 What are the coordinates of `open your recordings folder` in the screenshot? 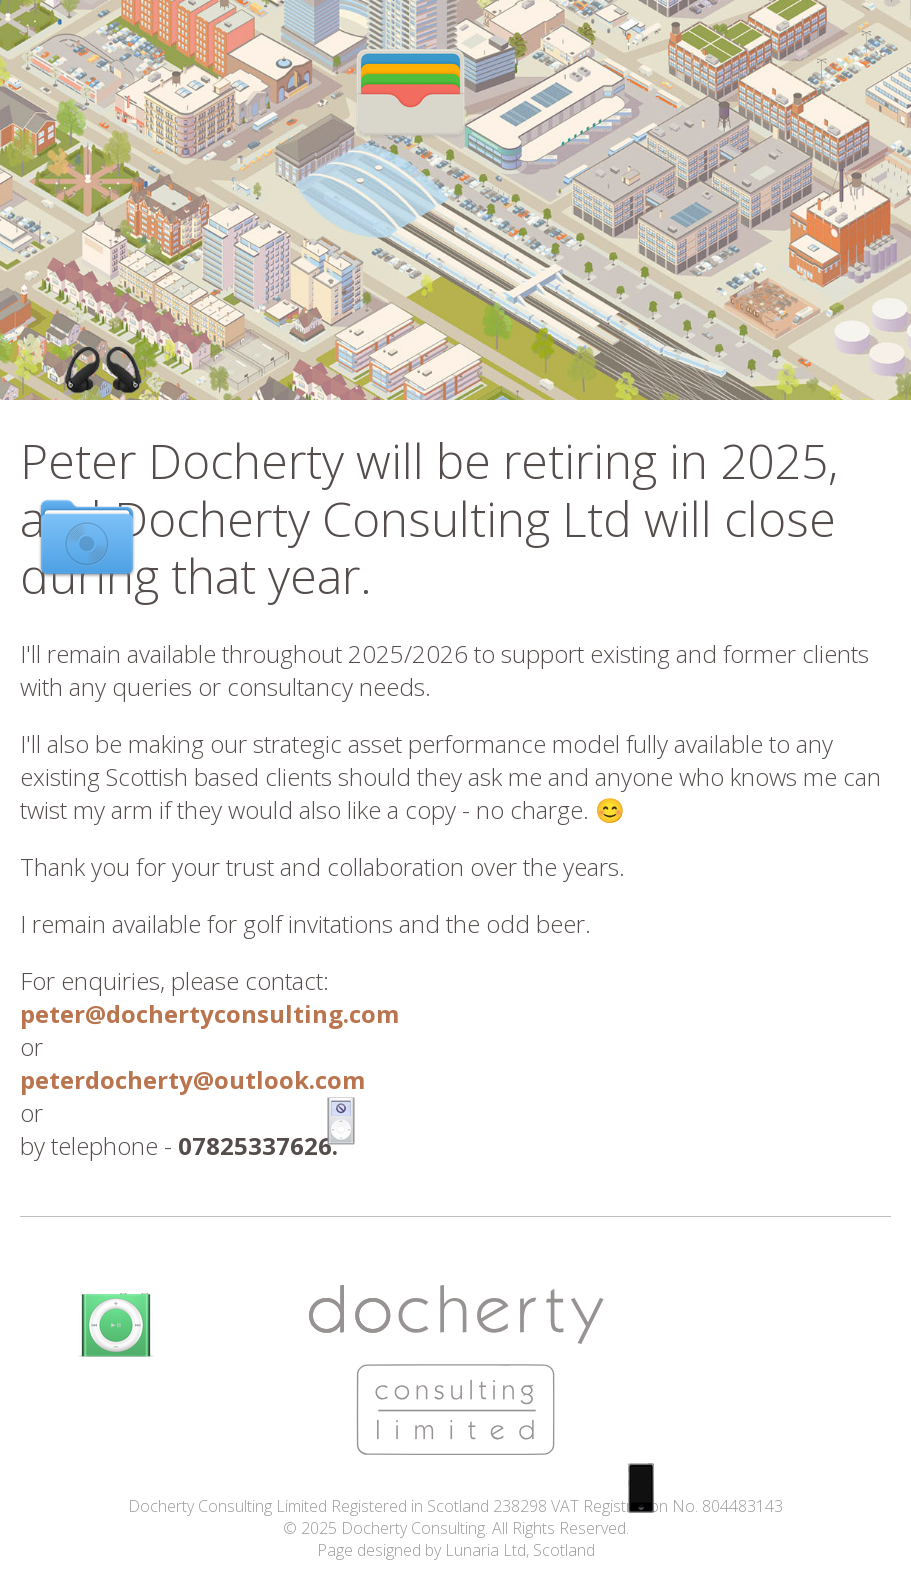 It's located at (87, 537).